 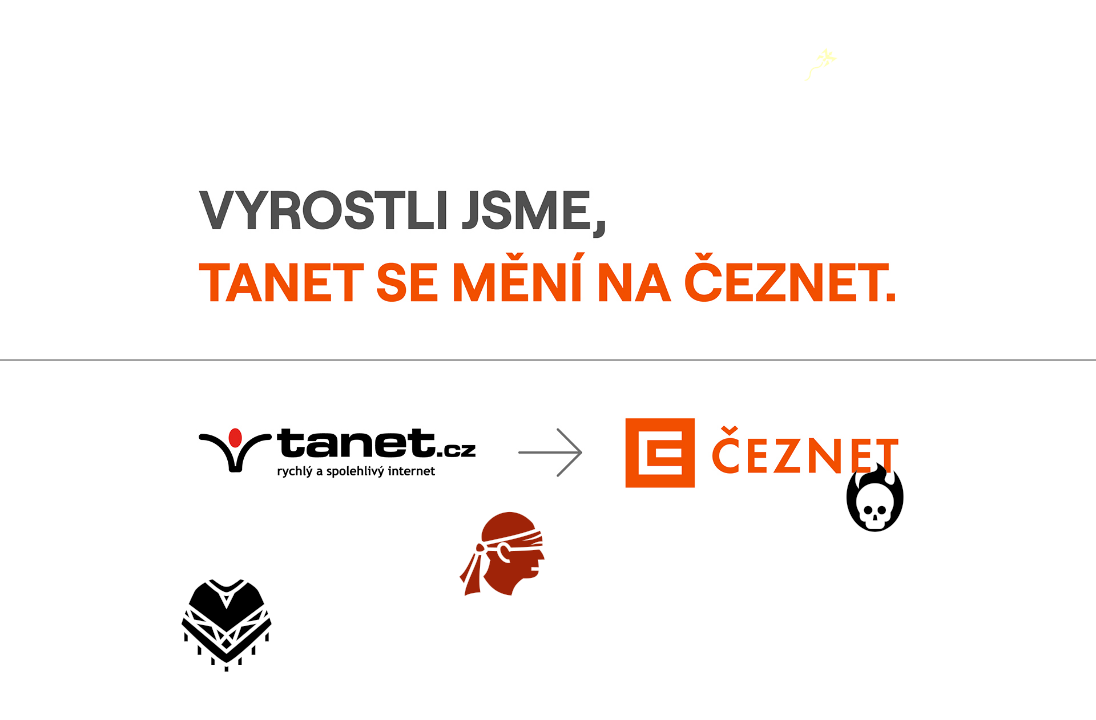 I want to click on equip grappling hook ability, so click(x=821, y=64).